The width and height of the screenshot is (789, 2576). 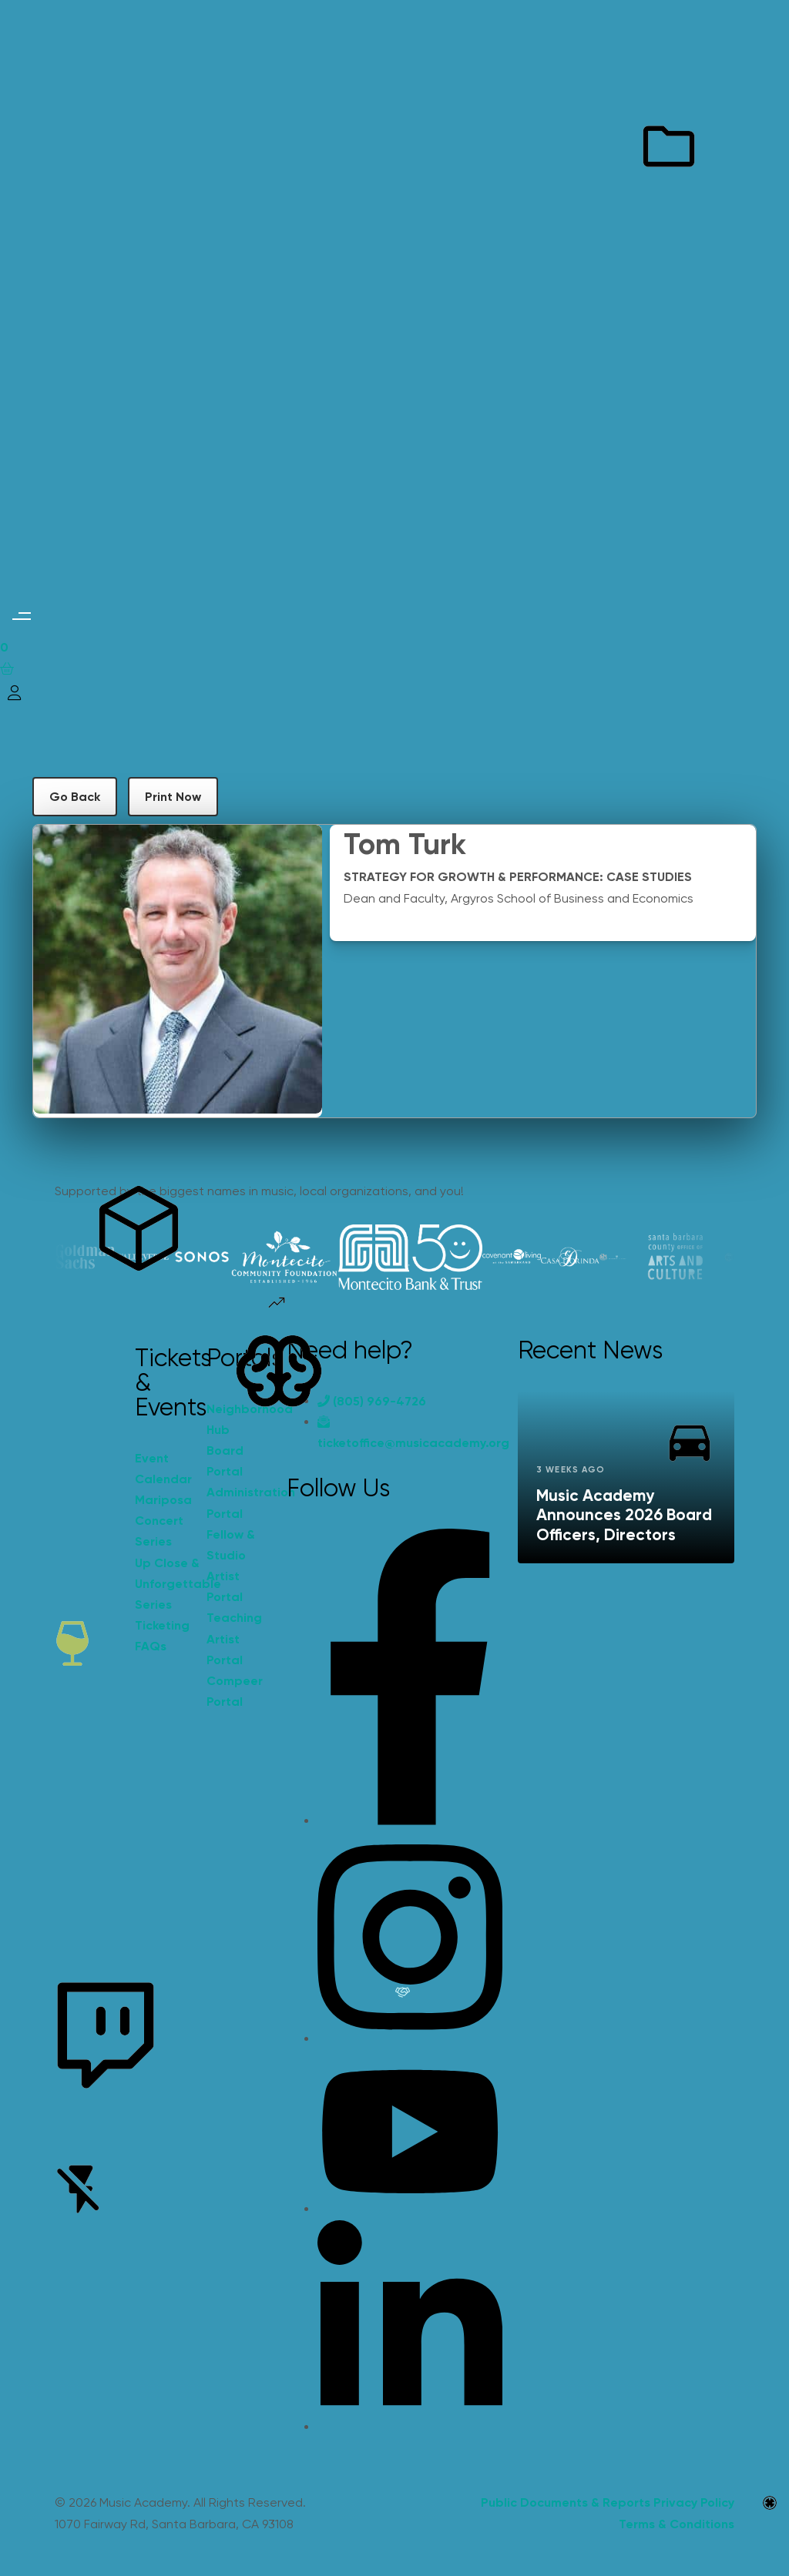 What do you see at coordinates (82, 2191) in the screenshot?
I see `disable camera flash` at bounding box center [82, 2191].